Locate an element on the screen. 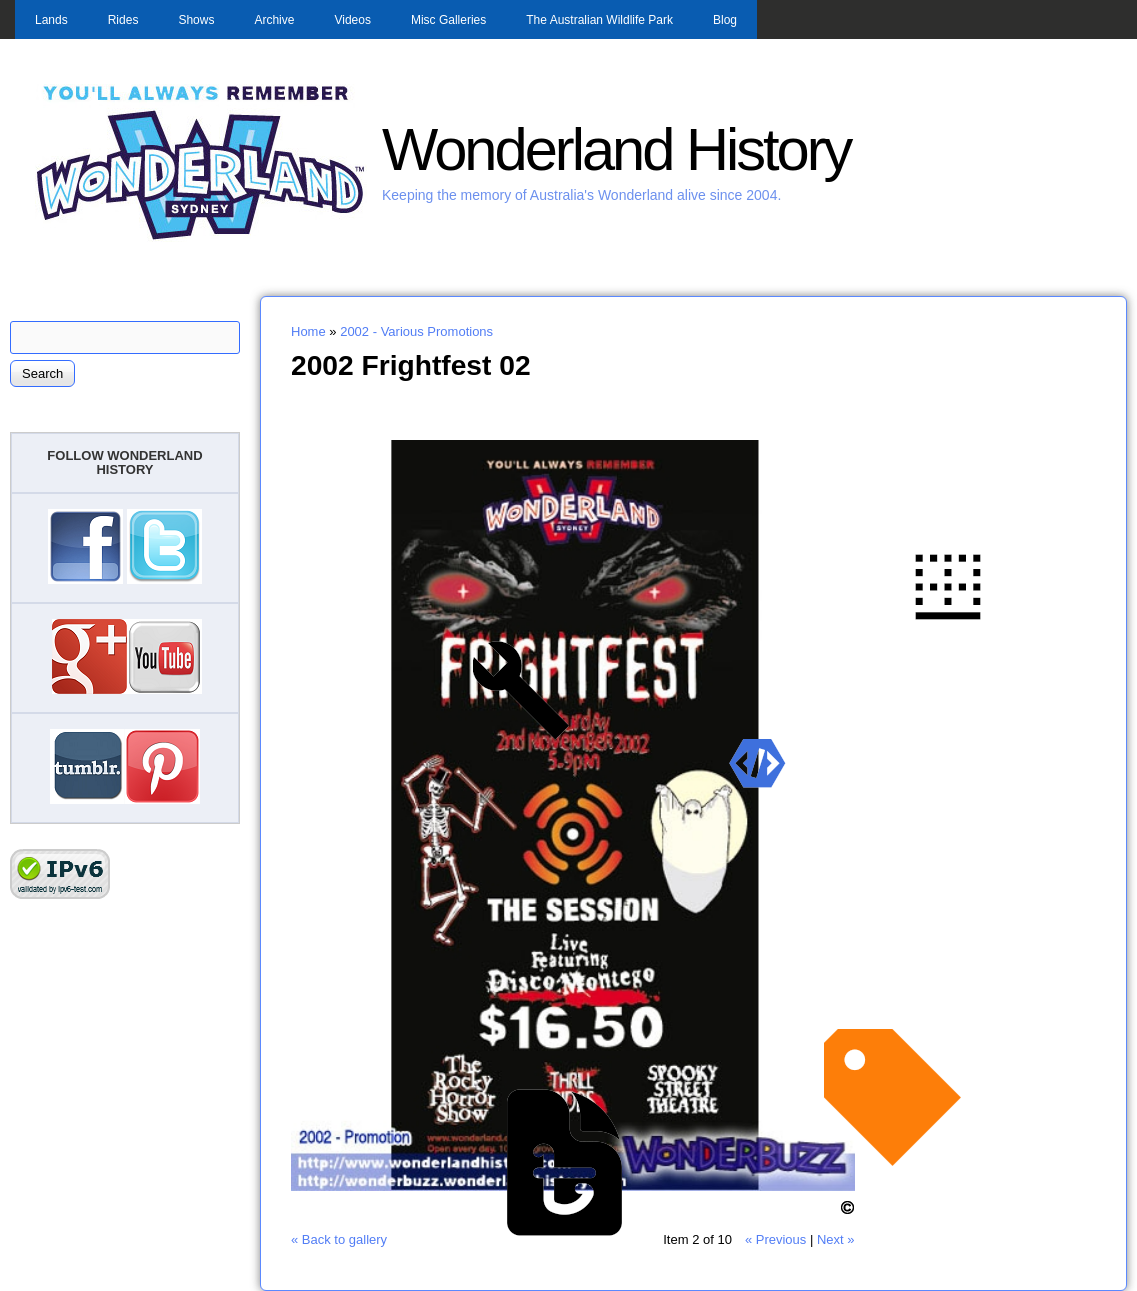 The image size is (1137, 1291). apply bottom border to selected cells is located at coordinates (948, 587).